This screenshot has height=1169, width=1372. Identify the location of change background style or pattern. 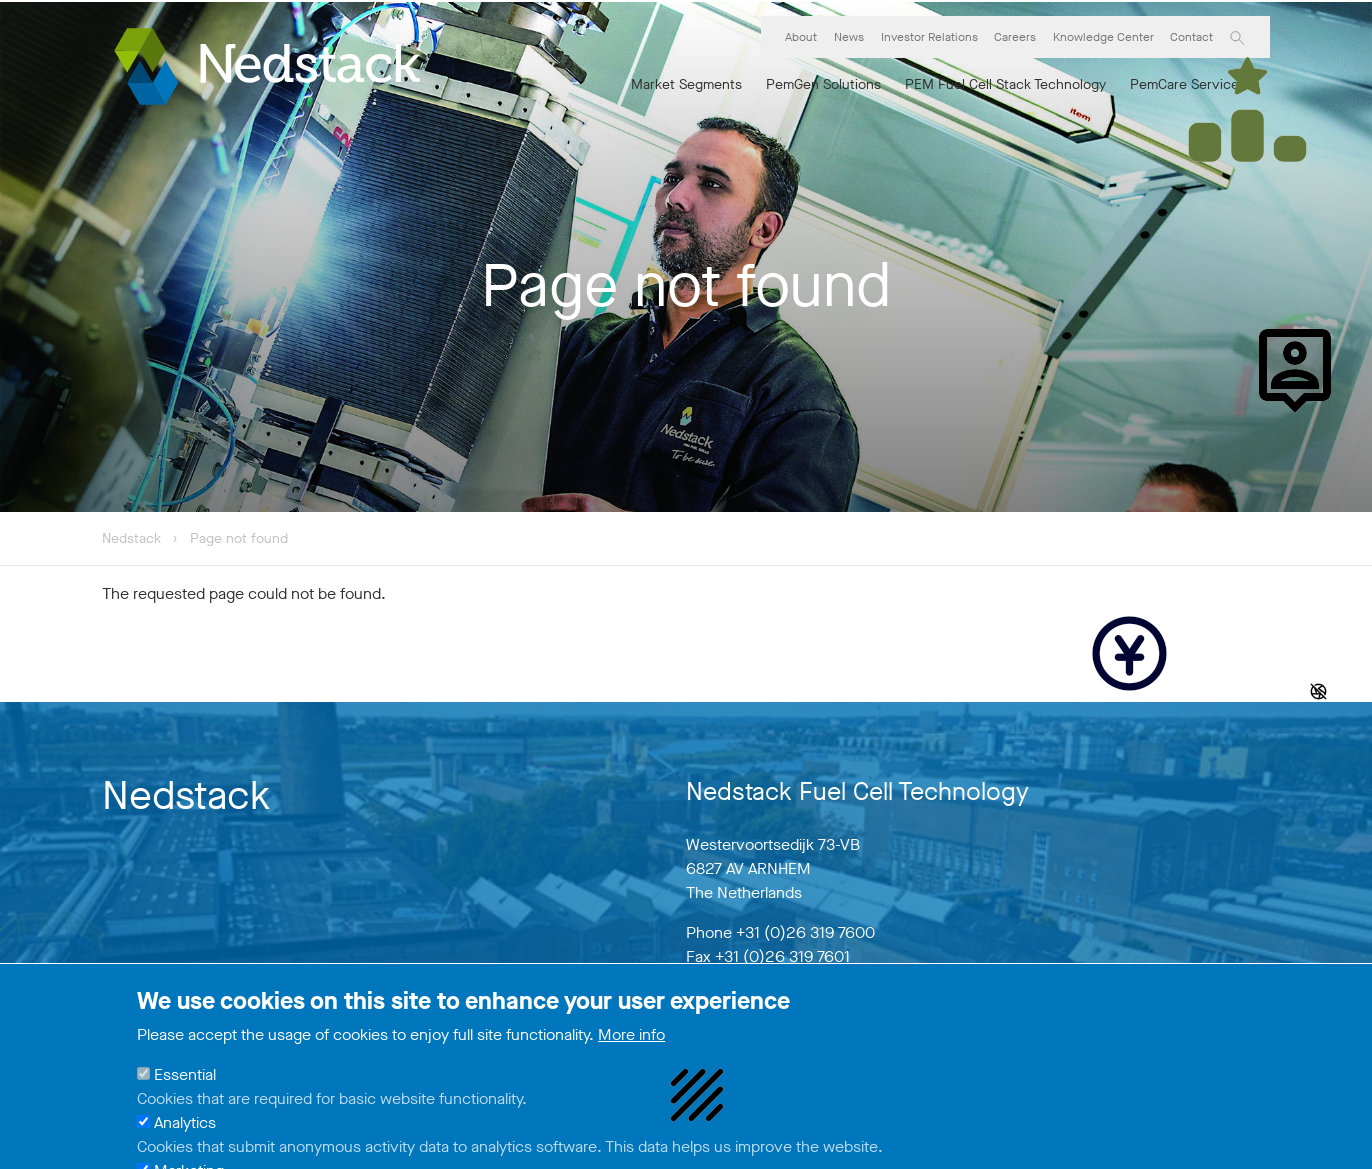
(697, 1095).